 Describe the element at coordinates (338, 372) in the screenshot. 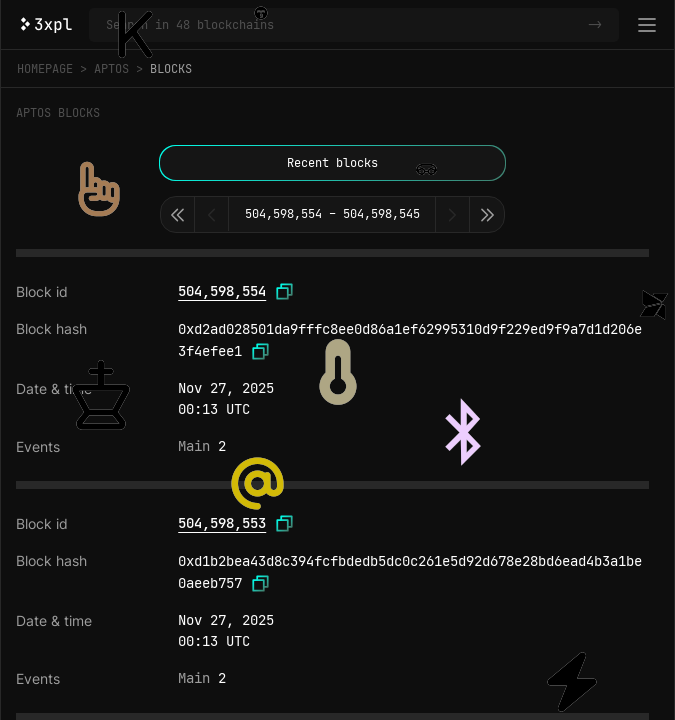

I see `indicates high temperature reading` at that location.